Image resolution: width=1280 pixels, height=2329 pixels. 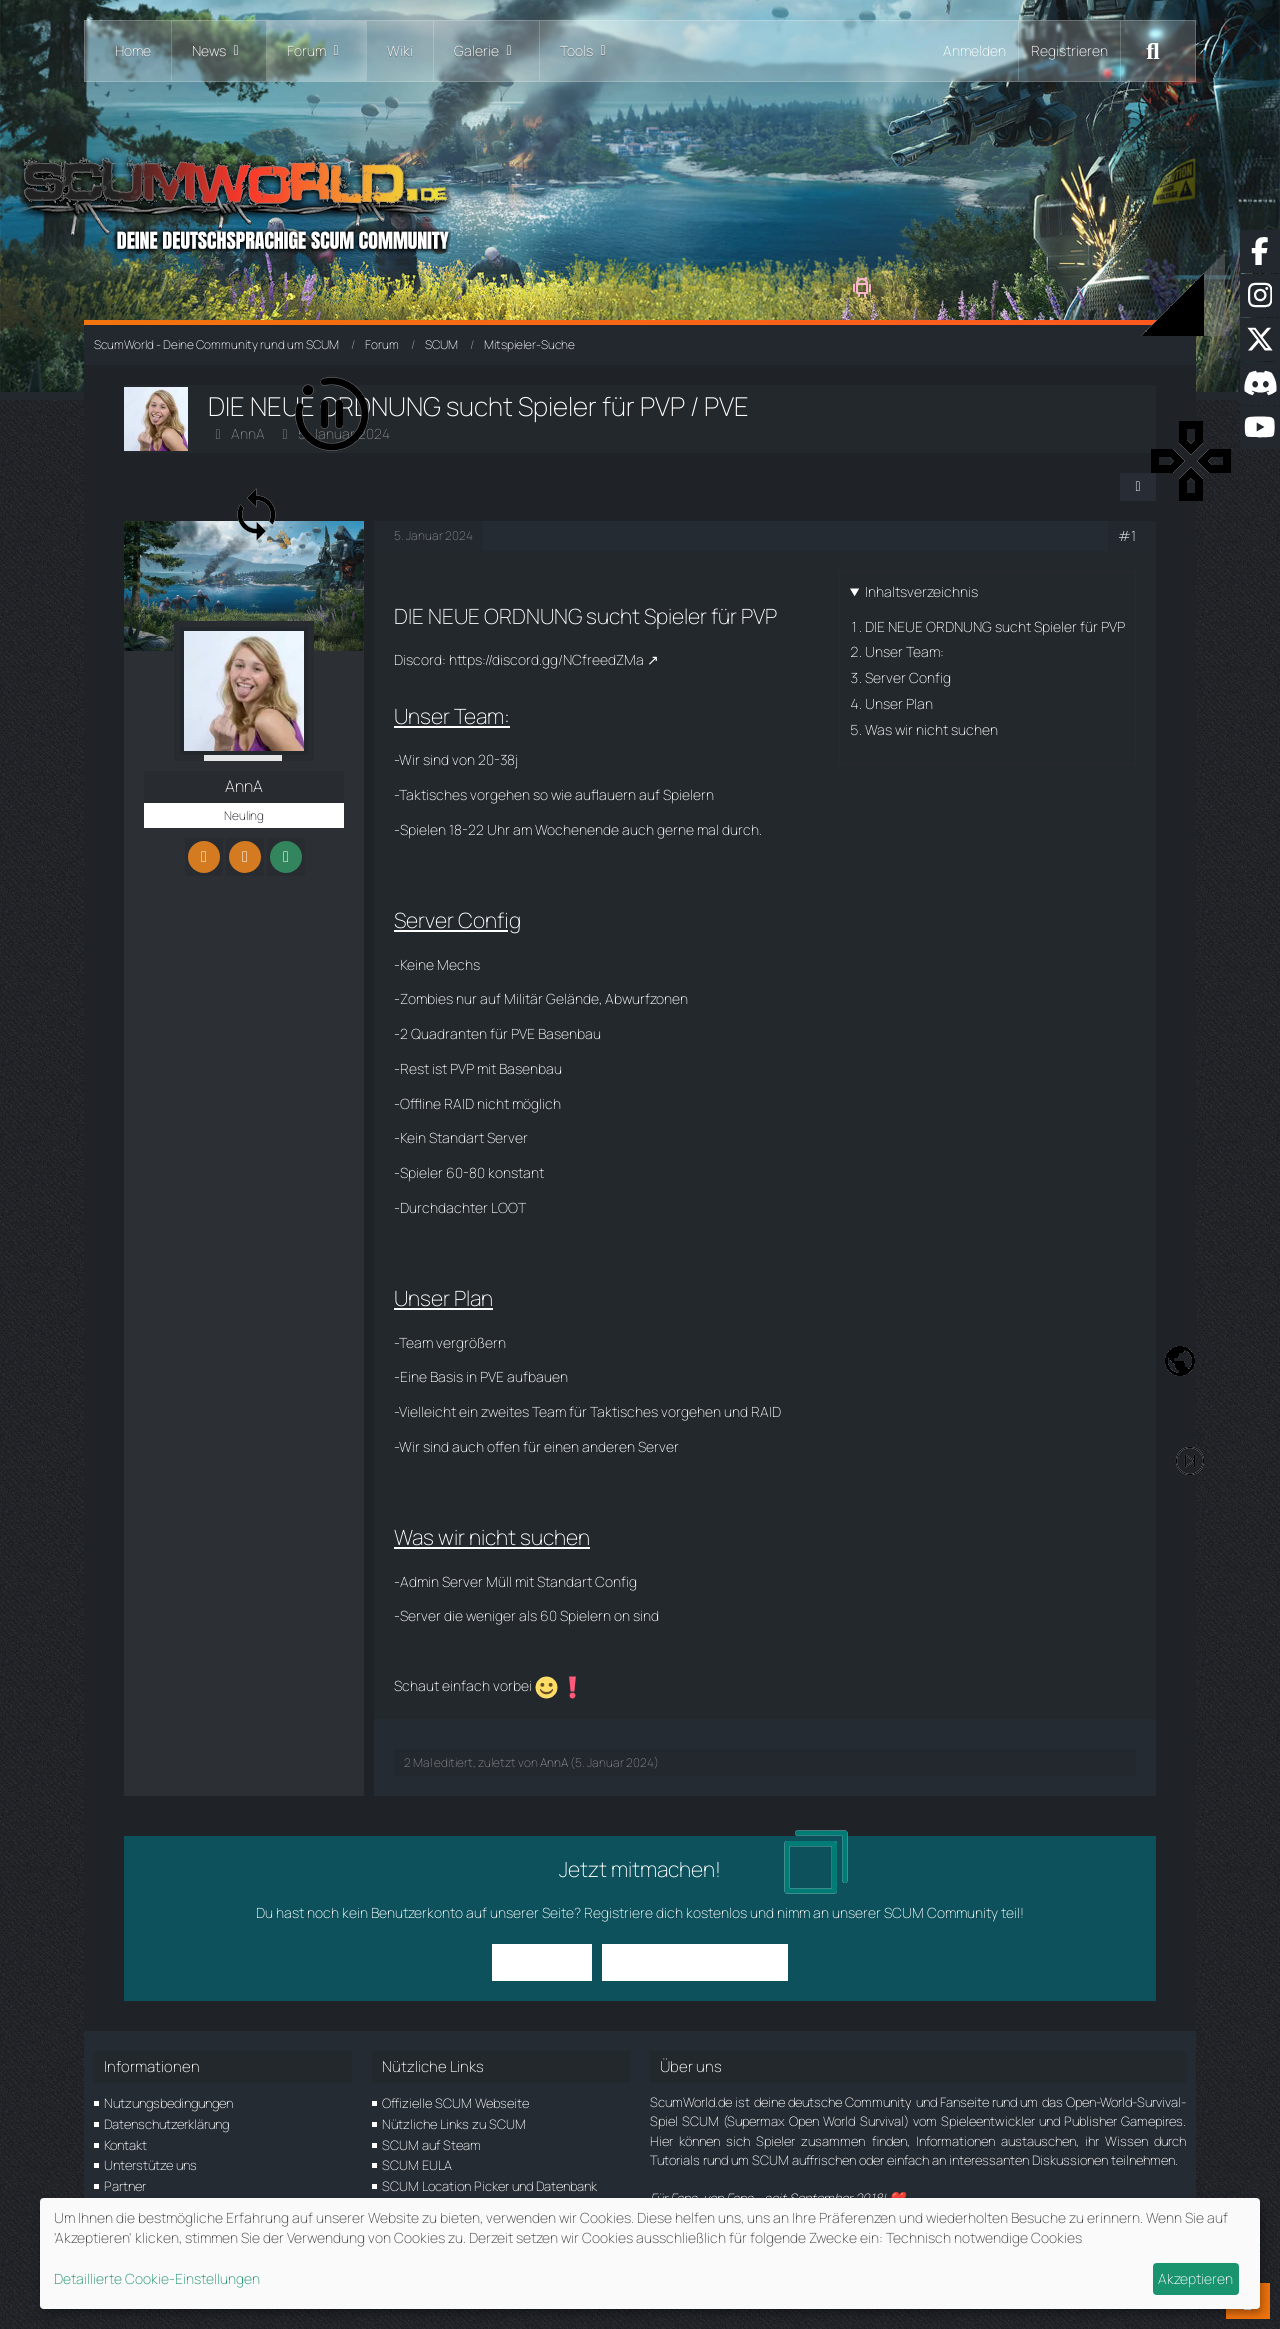 I want to click on copy to clipboard, so click(x=816, y=1862).